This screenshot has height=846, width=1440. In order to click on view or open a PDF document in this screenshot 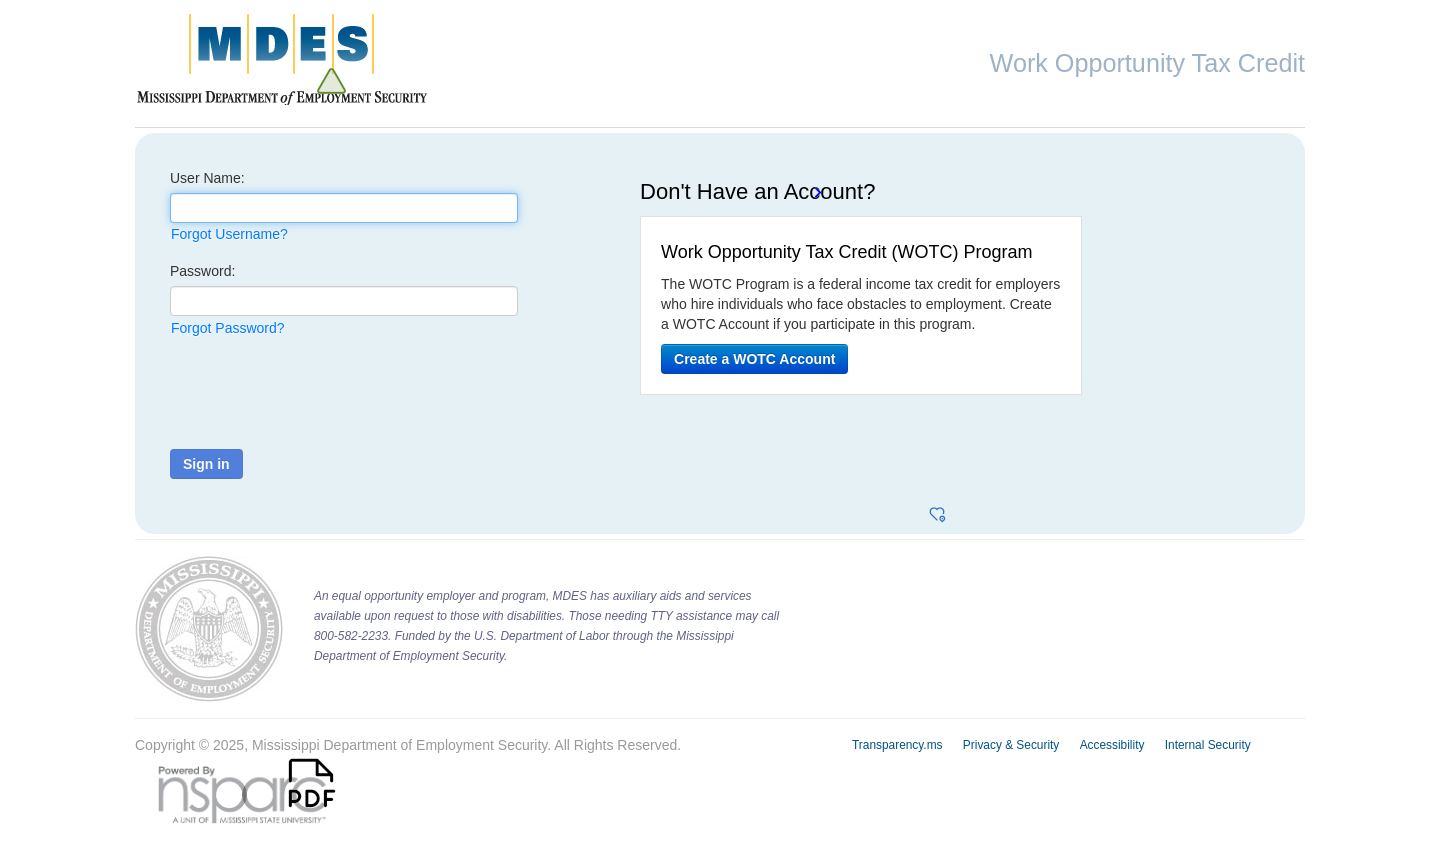, I will do `click(311, 785)`.